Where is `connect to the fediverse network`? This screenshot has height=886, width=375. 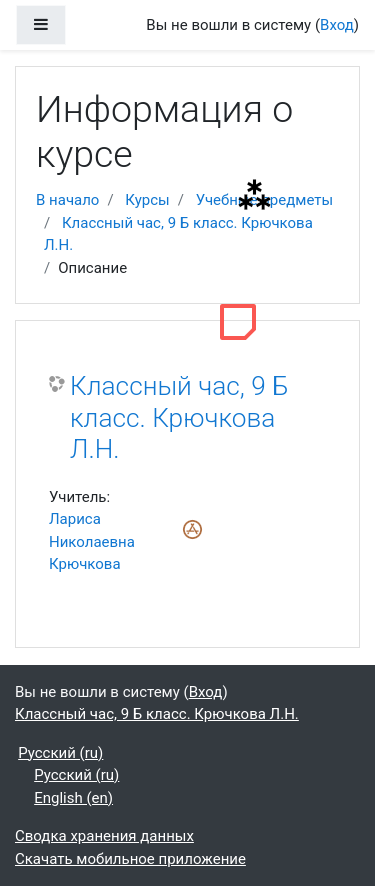
connect to the fediverse network is located at coordinates (254, 195).